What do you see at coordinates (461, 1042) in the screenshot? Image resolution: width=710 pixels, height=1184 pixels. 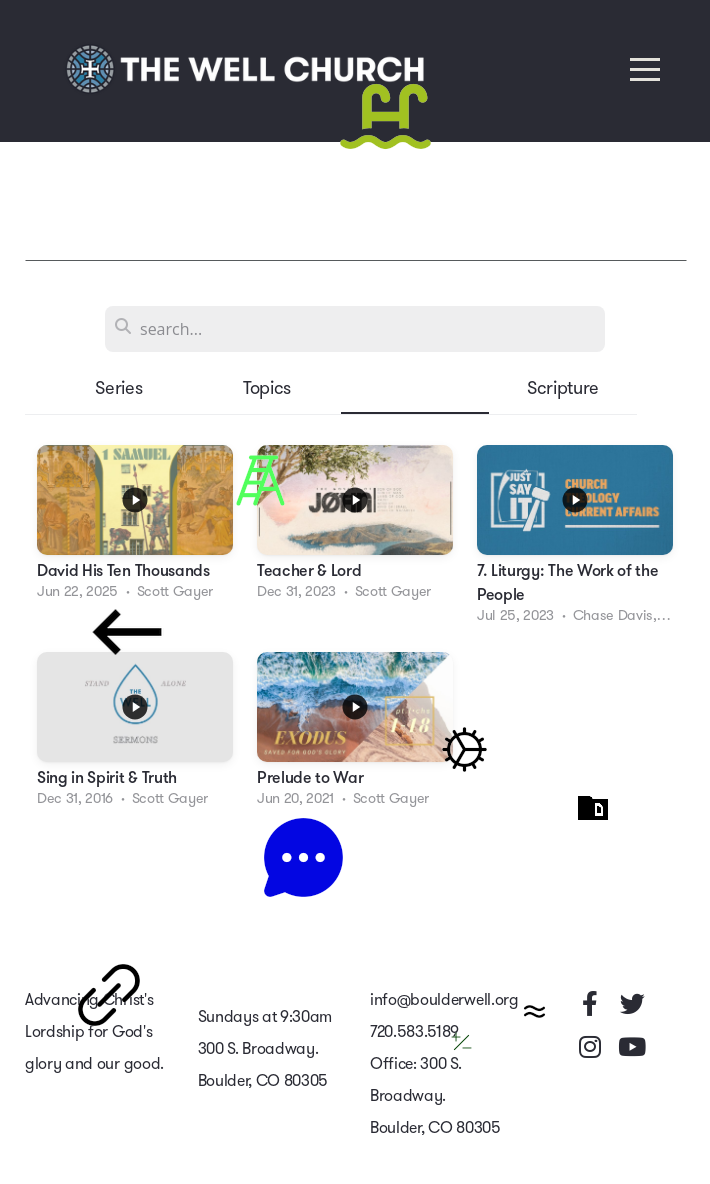 I see `toggle between adding and subtracting values` at bounding box center [461, 1042].